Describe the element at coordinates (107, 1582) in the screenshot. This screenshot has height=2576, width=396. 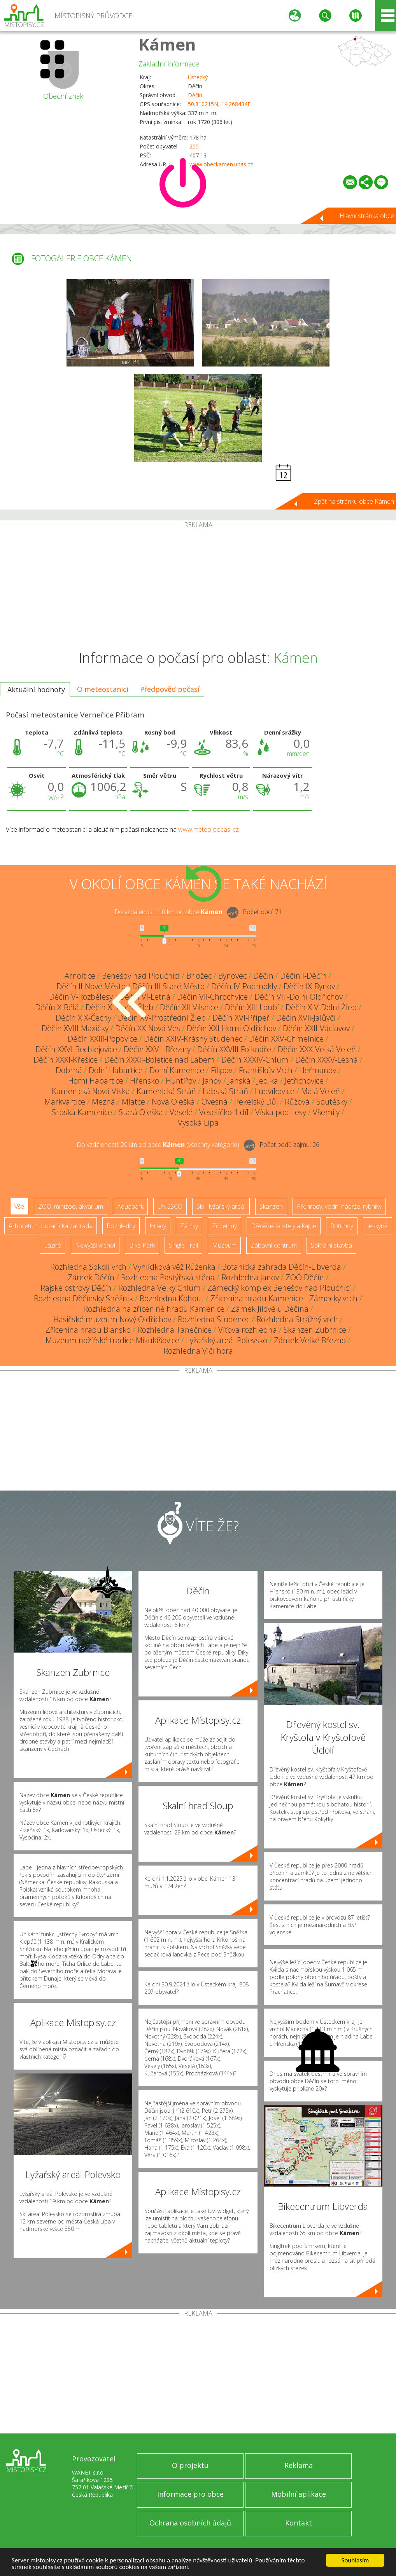
I see `galactic senate logo from star wars` at that location.